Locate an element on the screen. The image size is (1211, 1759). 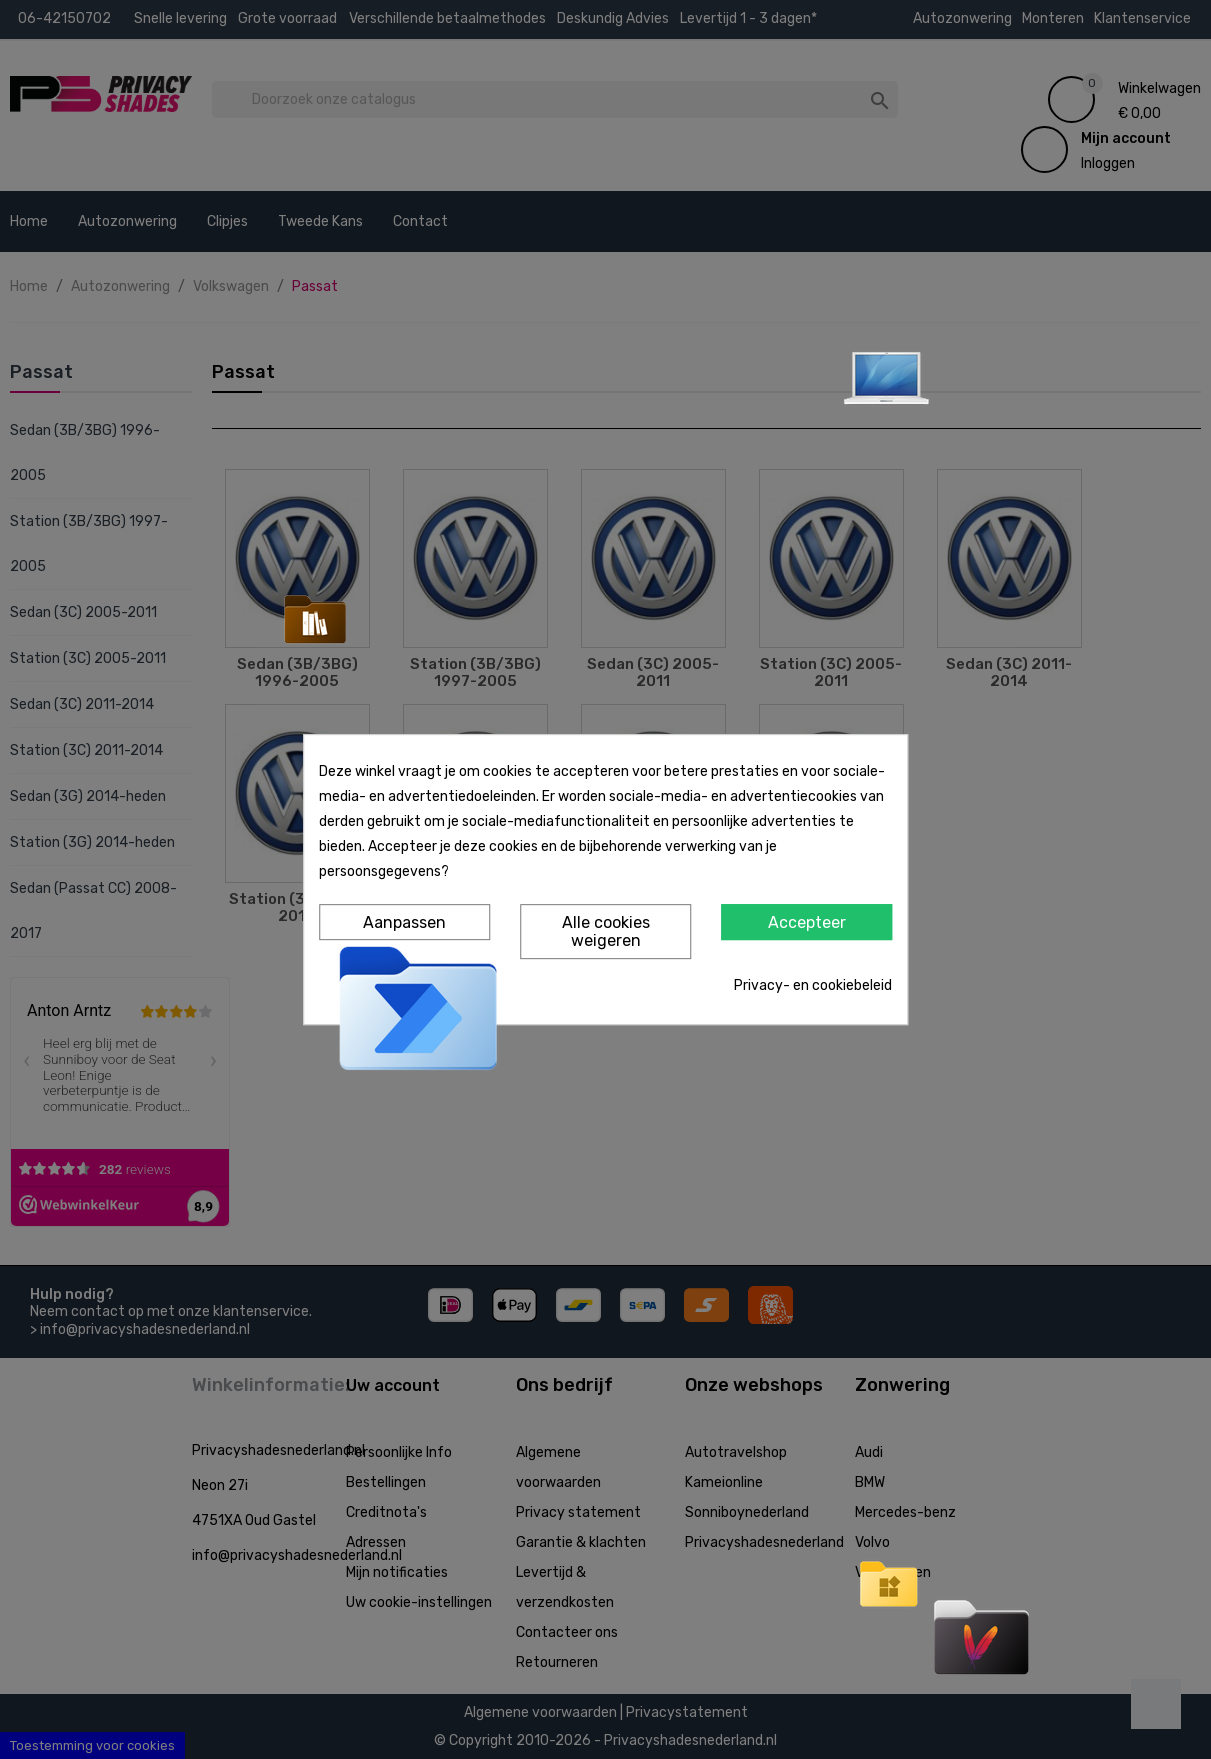
open your calibre ebook library folder is located at coordinates (315, 621).